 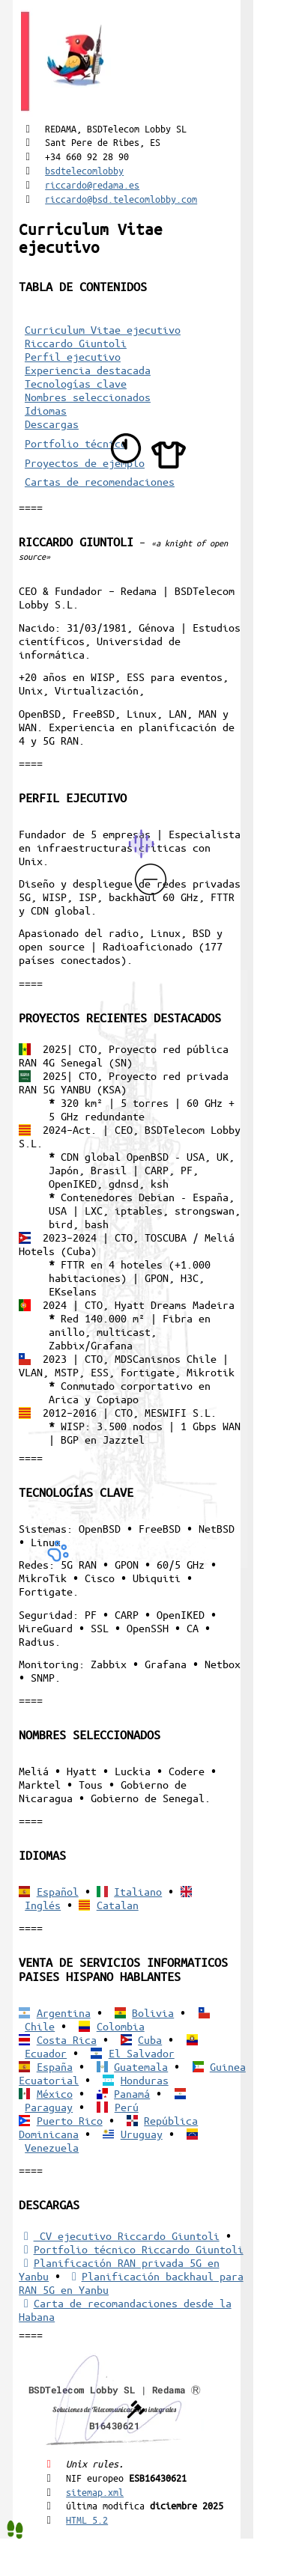 What do you see at coordinates (169, 455) in the screenshot?
I see `browse clothing or apparel items` at bounding box center [169, 455].